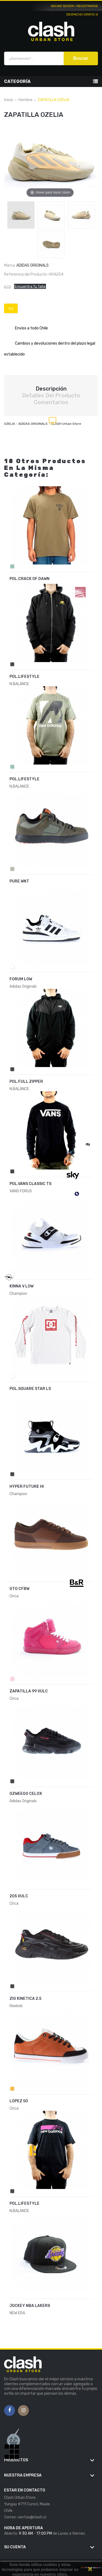 This screenshot has height=2576, width=102. Describe the element at coordinates (73, 1175) in the screenshot. I see `sky brand logo` at that location.